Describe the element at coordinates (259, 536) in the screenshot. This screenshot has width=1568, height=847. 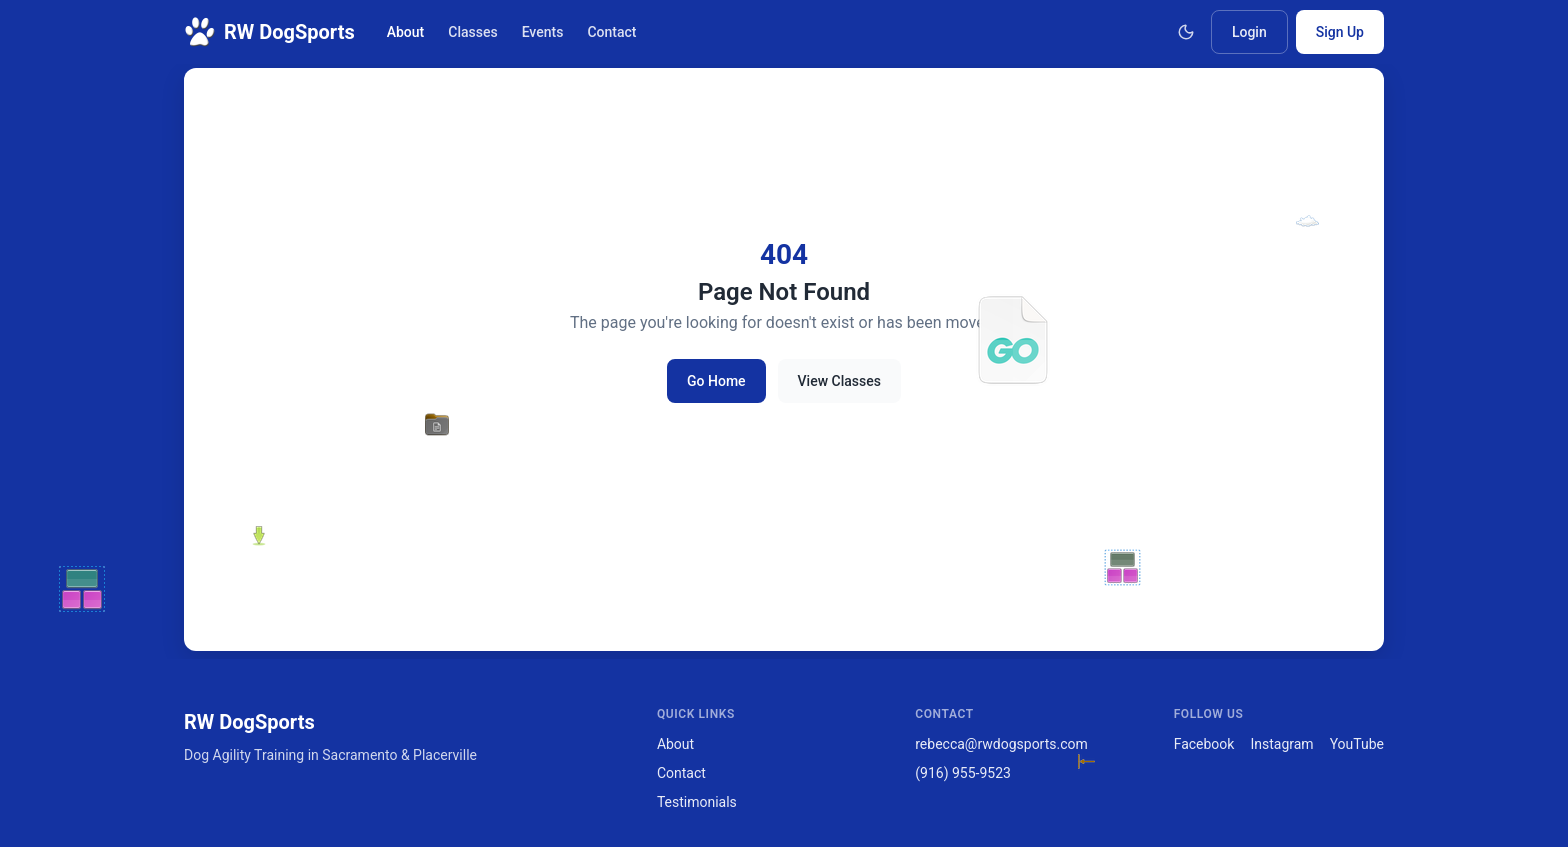
I see `save the current file or document` at that location.